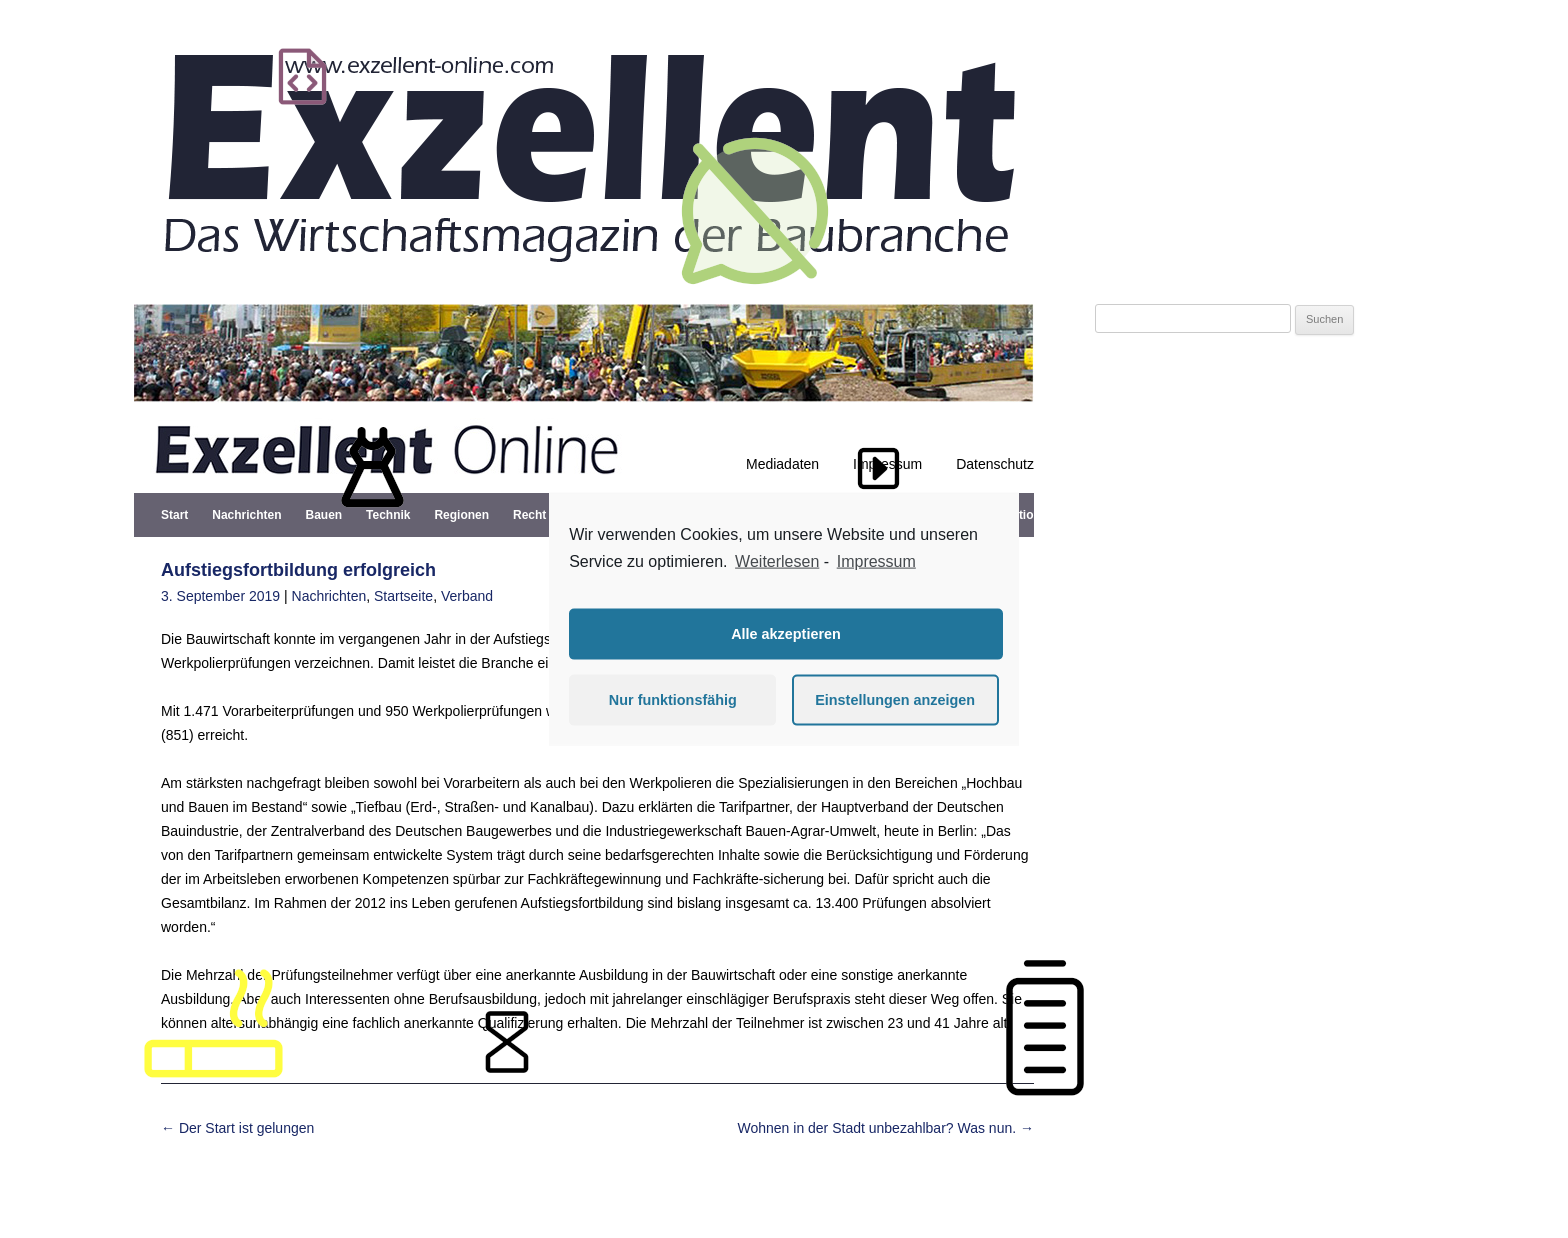  Describe the element at coordinates (1045, 1030) in the screenshot. I see `indicates full battery charge` at that location.